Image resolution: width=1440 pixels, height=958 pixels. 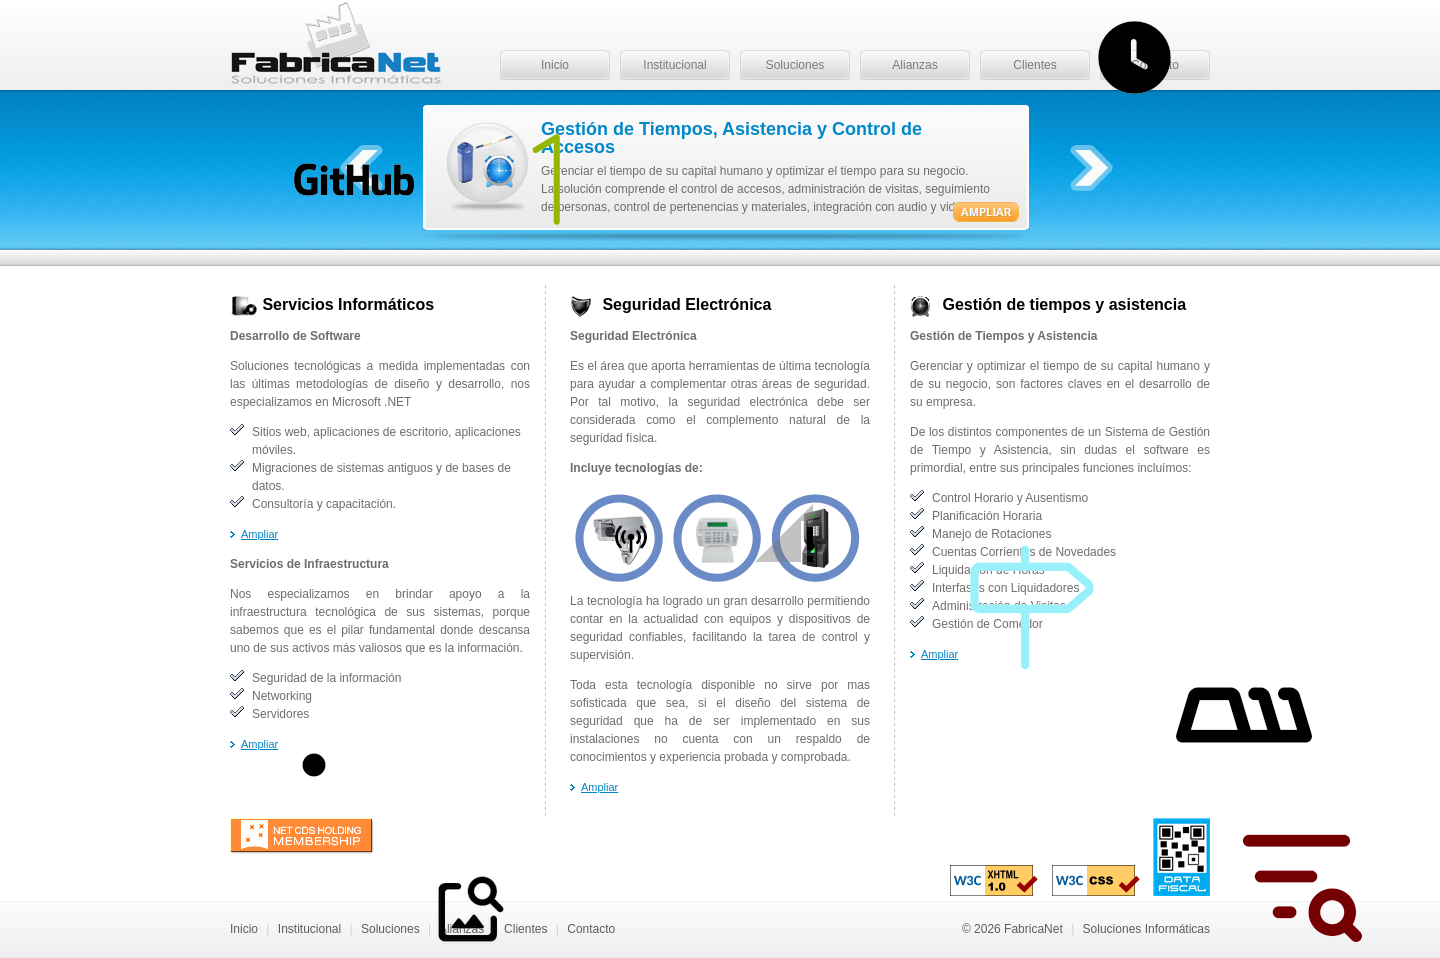 What do you see at coordinates (552, 179) in the screenshot?
I see `indicates first place or top ranking` at bounding box center [552, 179].